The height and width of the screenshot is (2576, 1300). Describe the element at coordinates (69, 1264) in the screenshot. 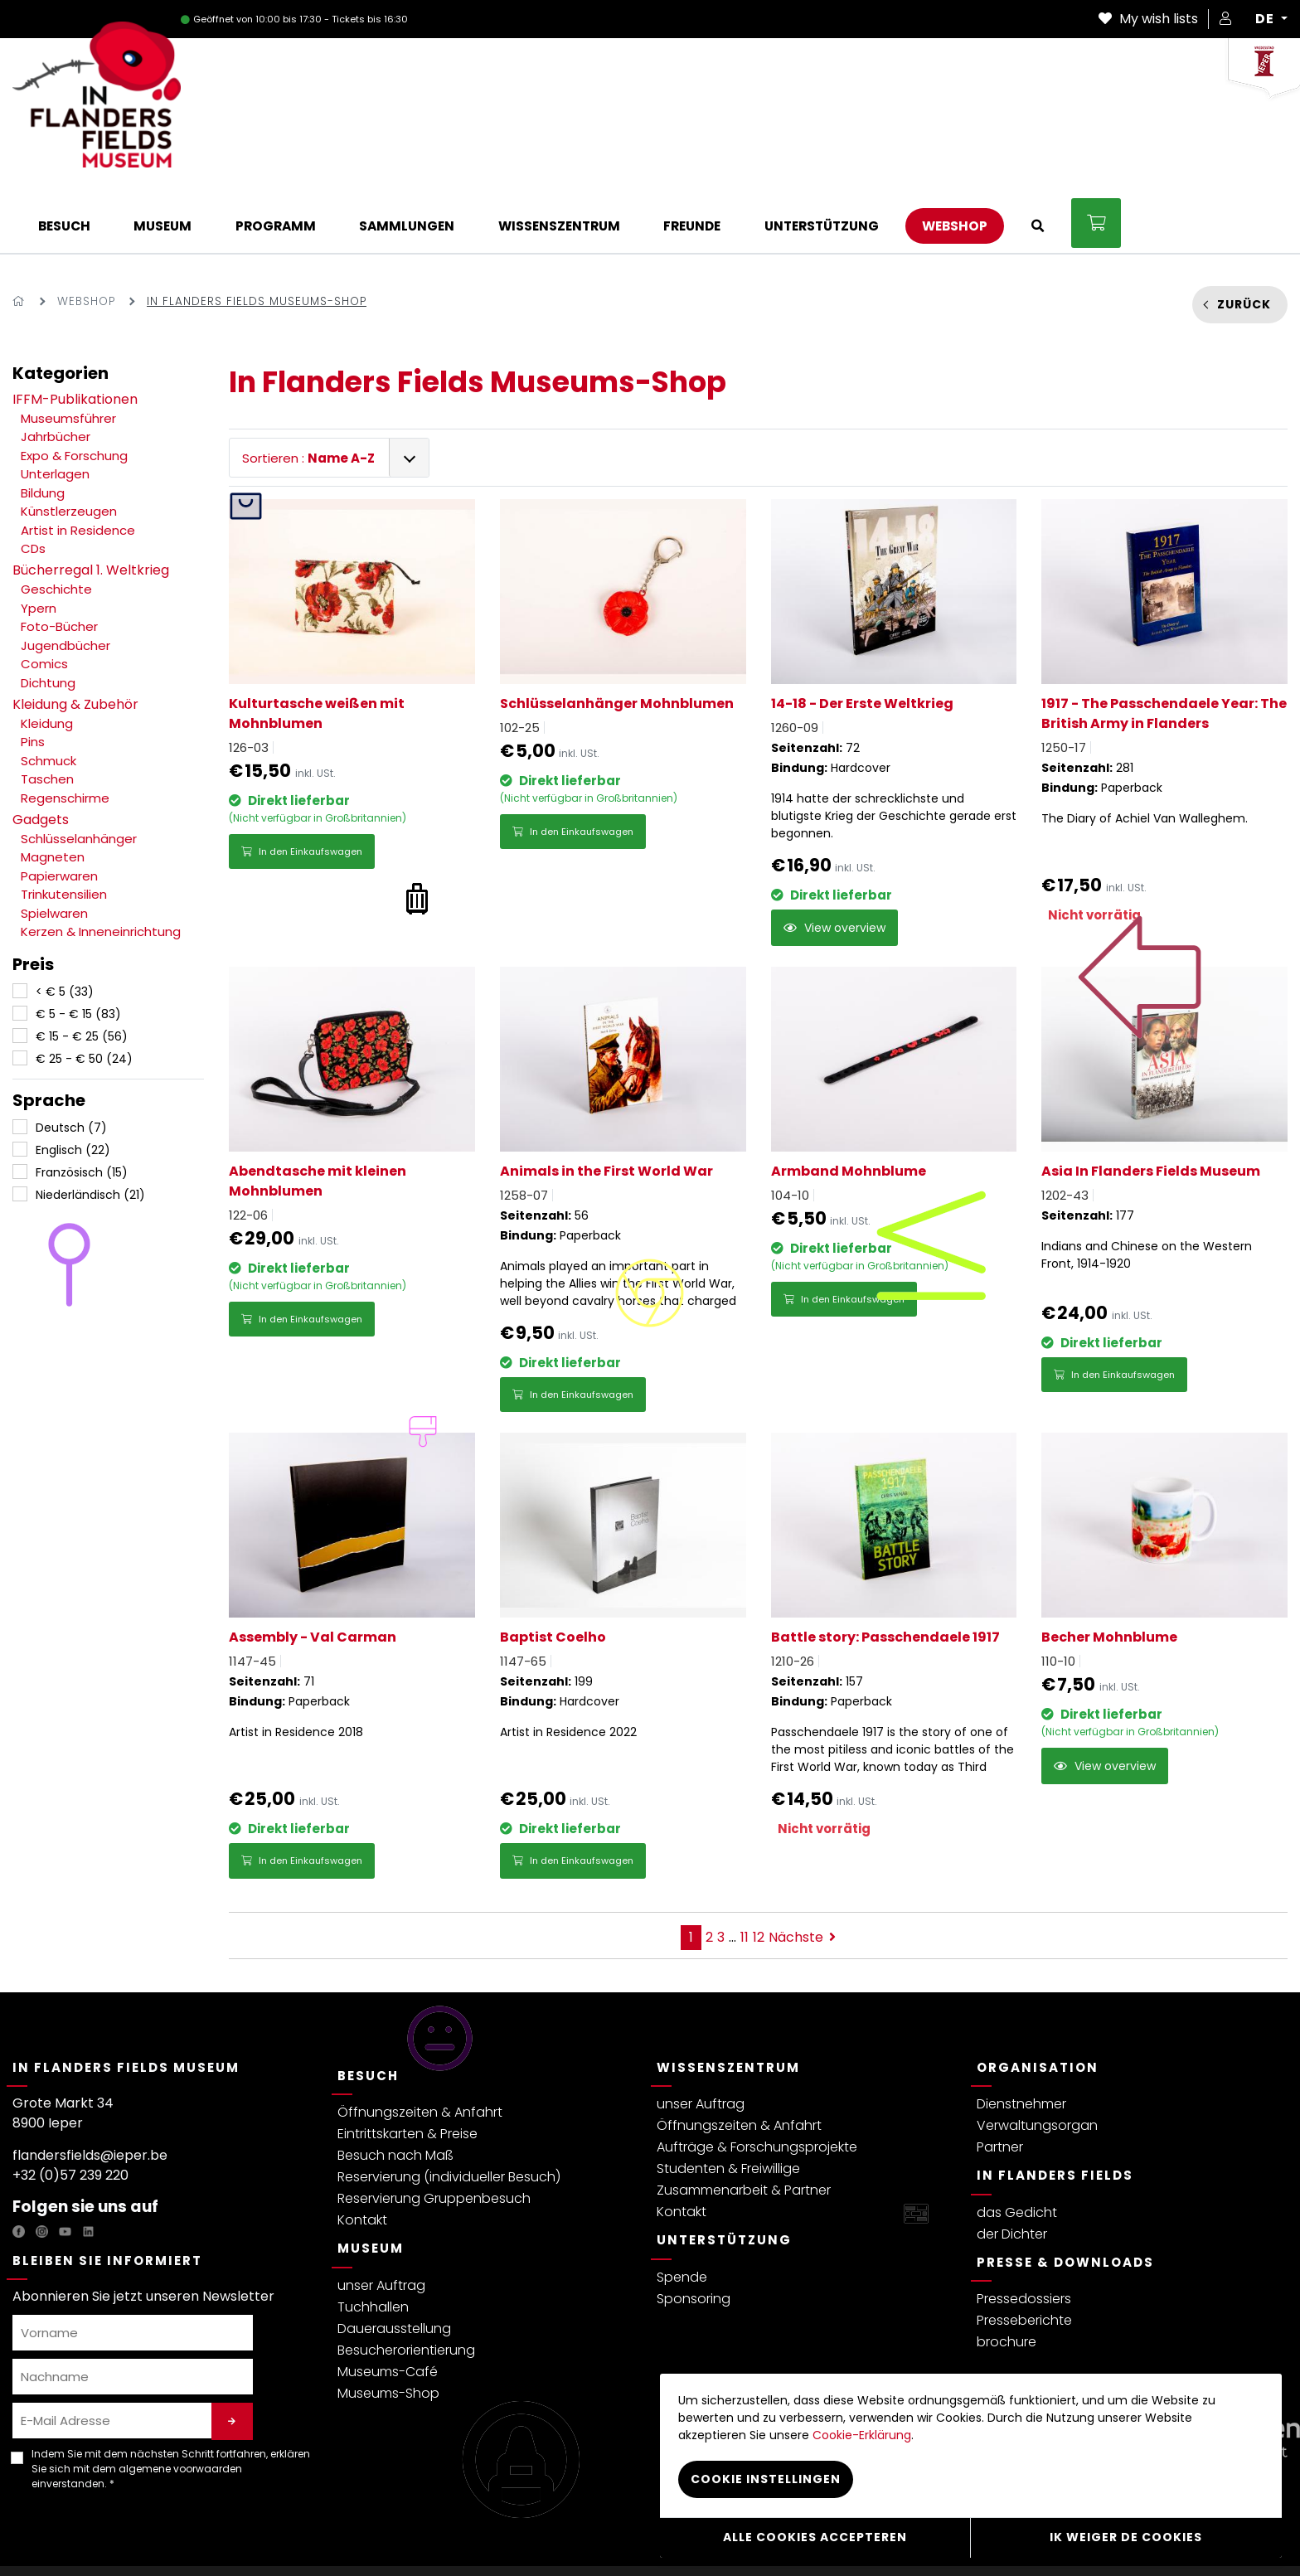

I see `mark a location on the map` at that location.